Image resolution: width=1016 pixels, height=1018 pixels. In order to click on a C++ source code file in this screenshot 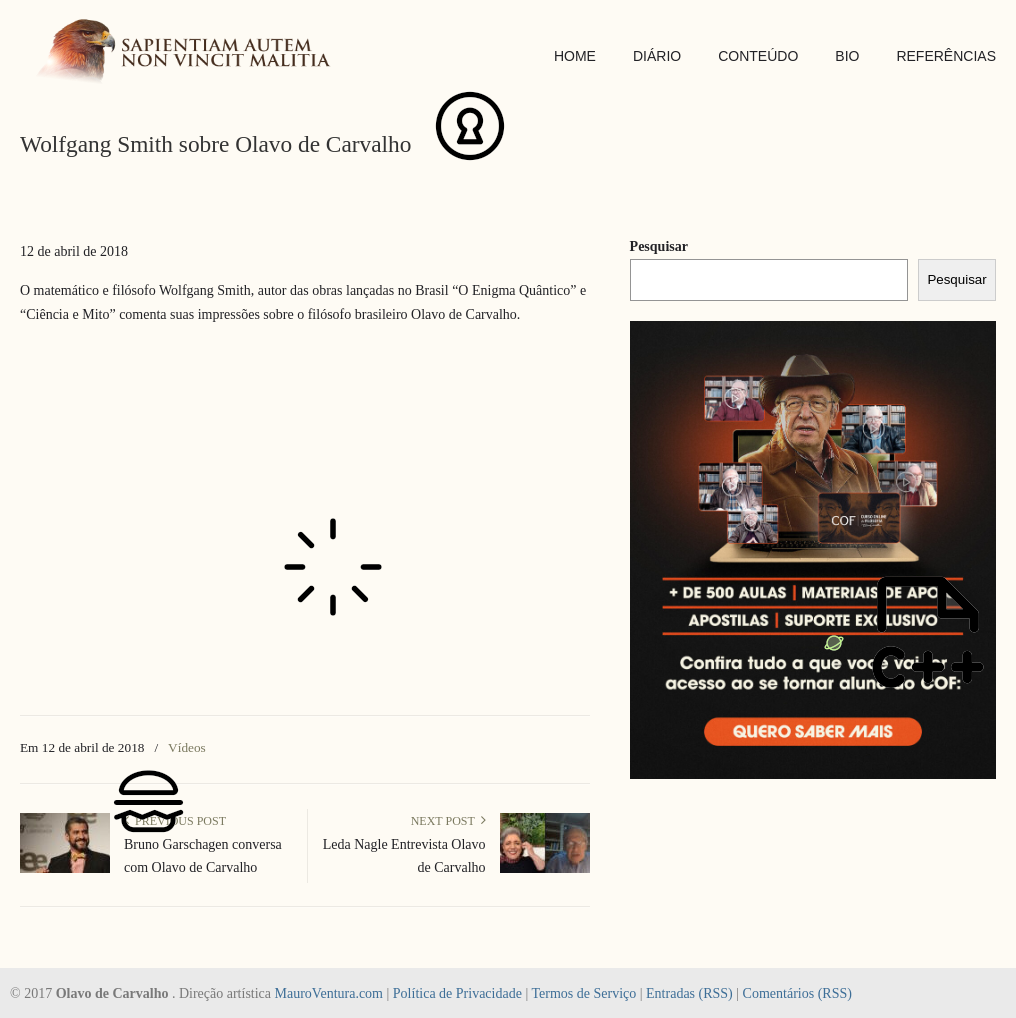, I will do `click(928, 637)`.